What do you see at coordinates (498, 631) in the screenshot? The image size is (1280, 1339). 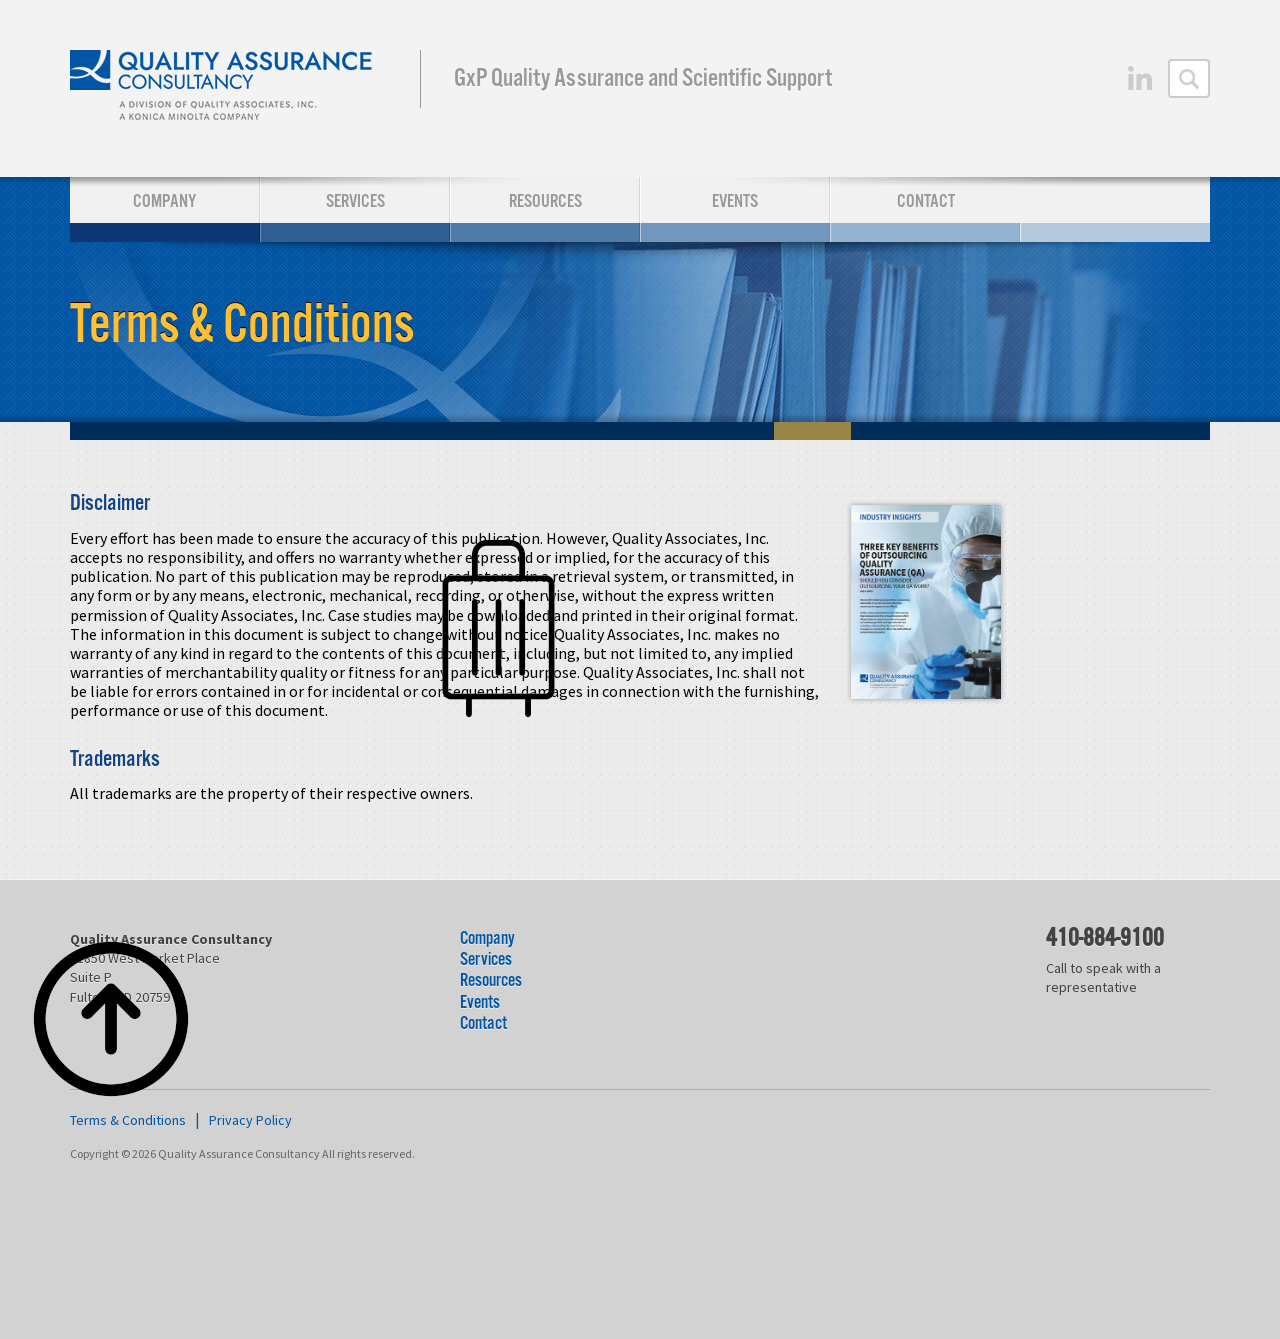 I see `access travel or trip planning features` at bounding box center [498, 631].